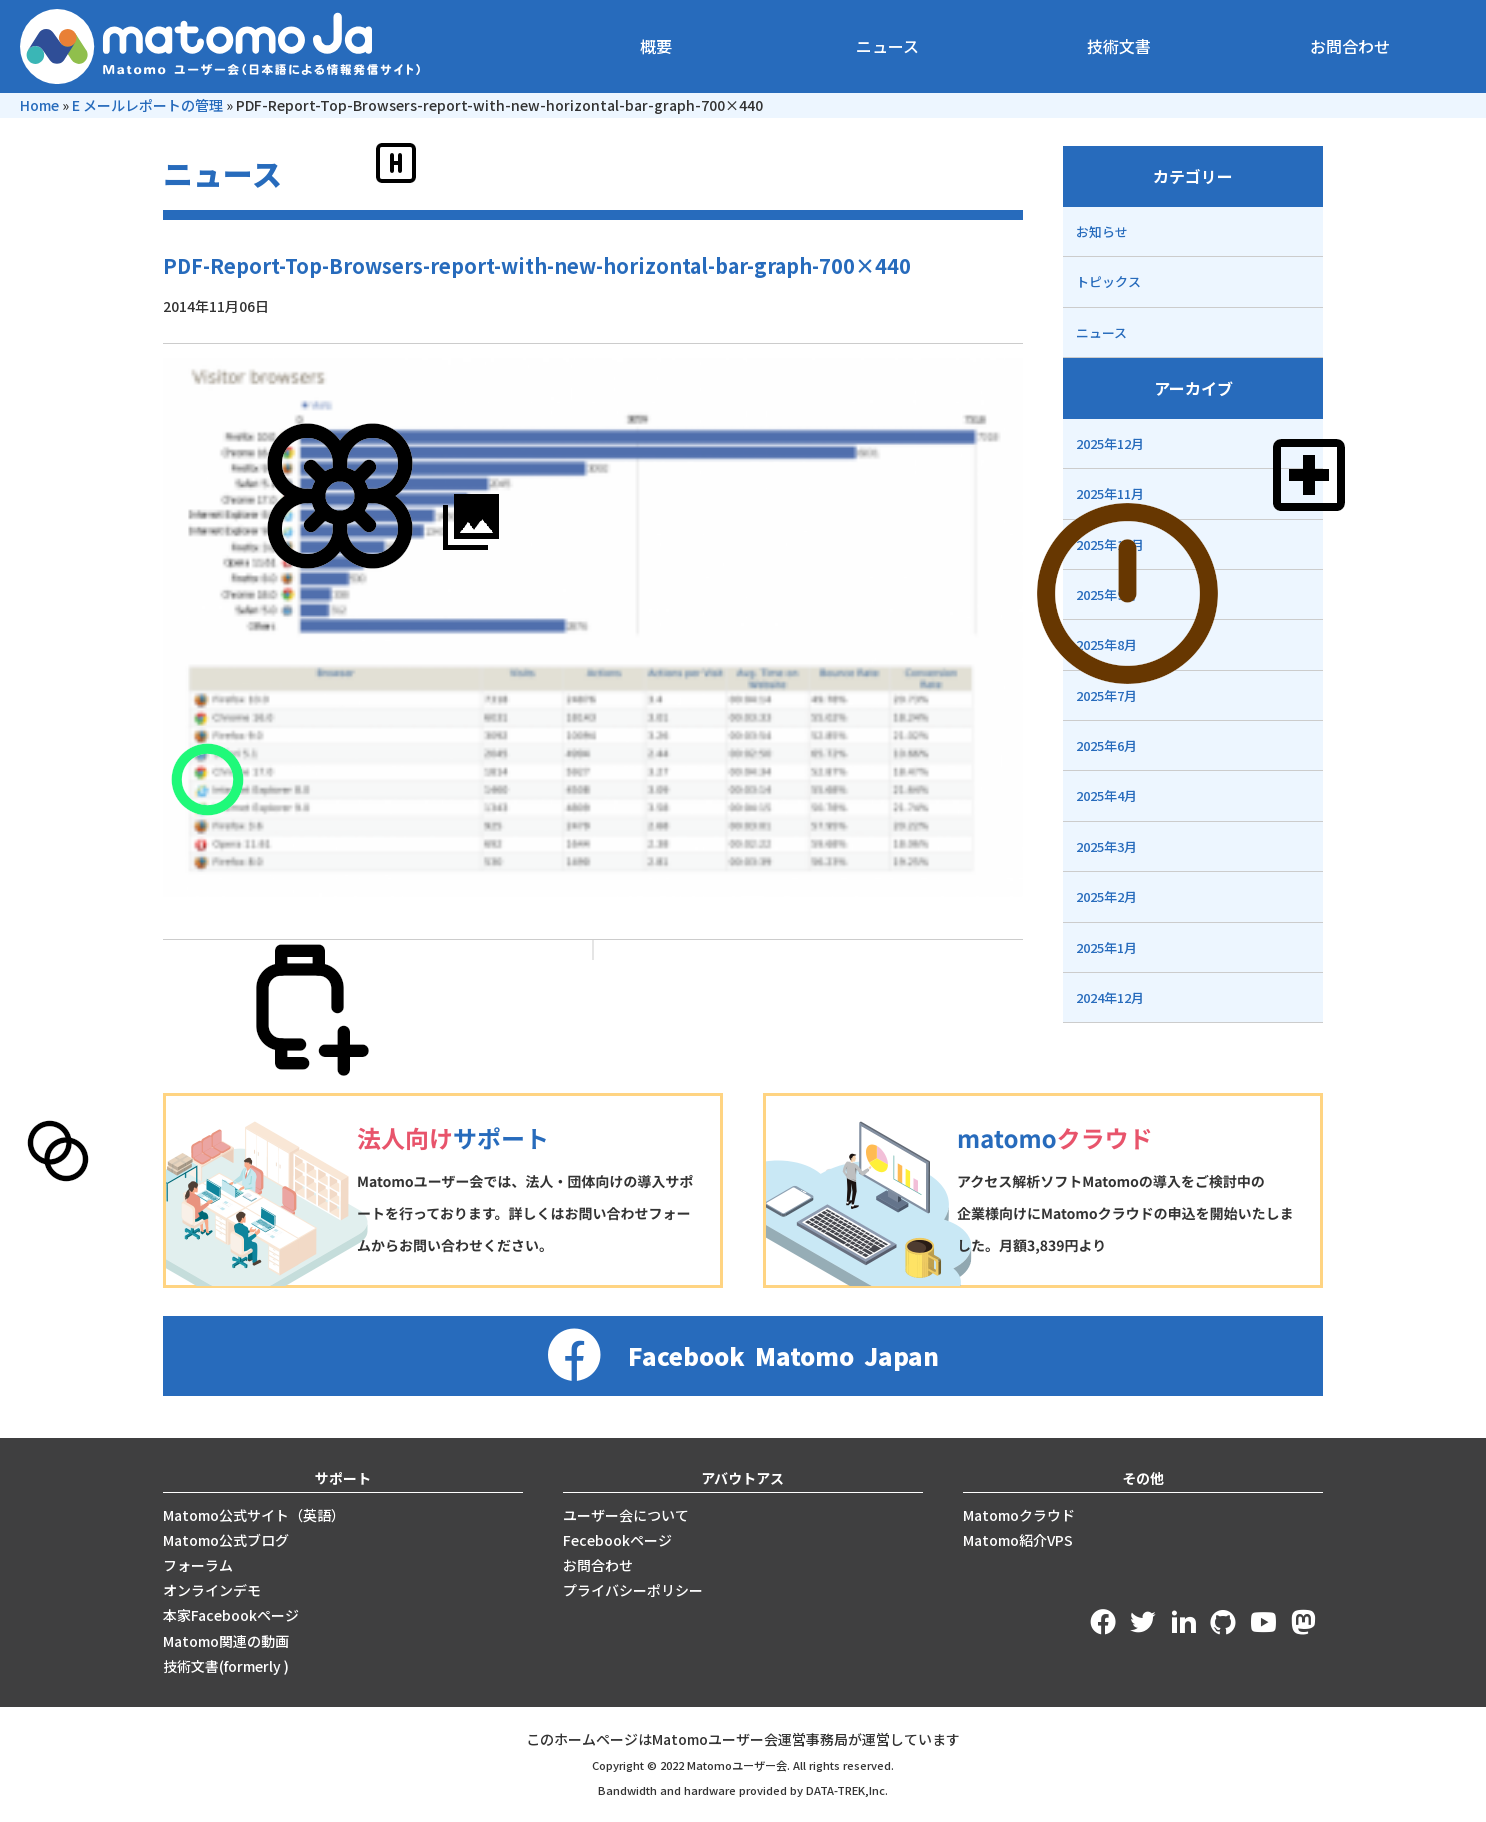  What do you see at coordinates (207, 779) in the screenshot?
I see `indicates an unread item or notification` at bounding box center [207, 779].